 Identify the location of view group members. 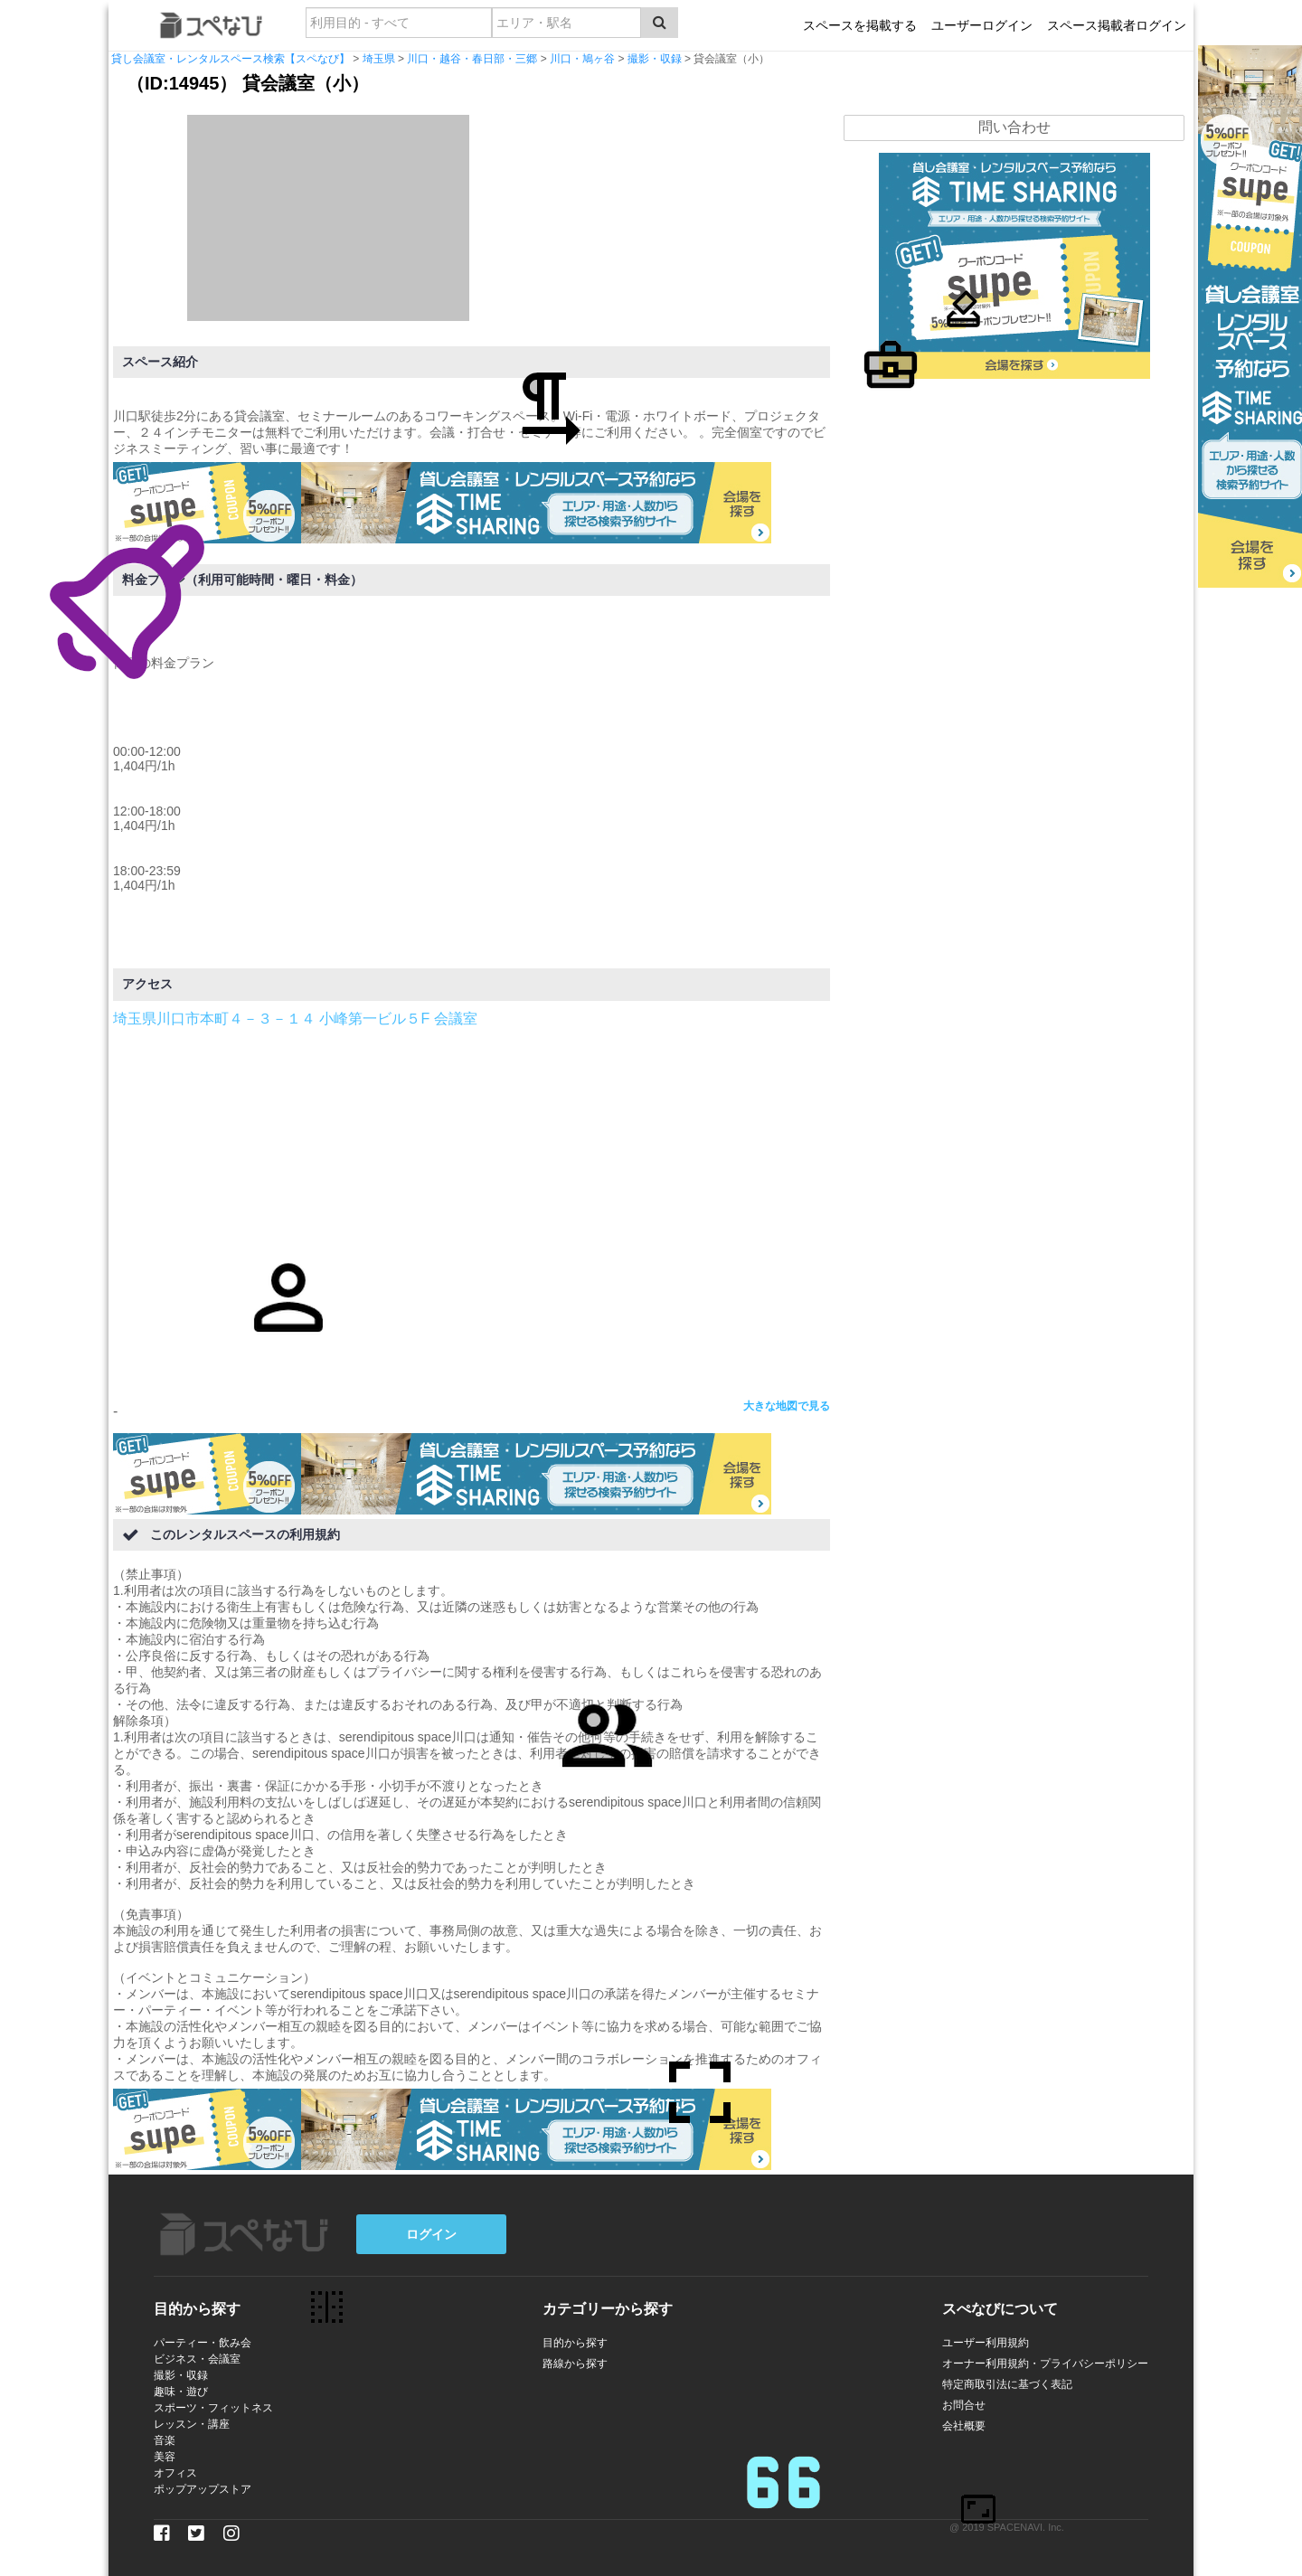
(607, 1735).